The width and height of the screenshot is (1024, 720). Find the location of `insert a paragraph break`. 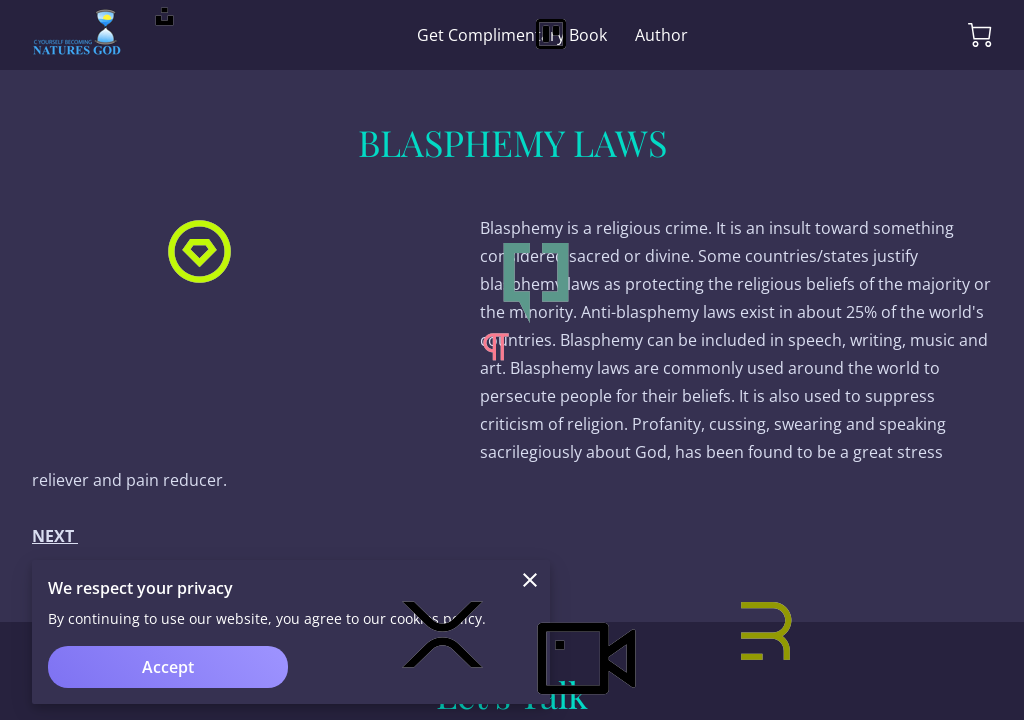

insert a paragraph break is located at coordinates (496, 346).